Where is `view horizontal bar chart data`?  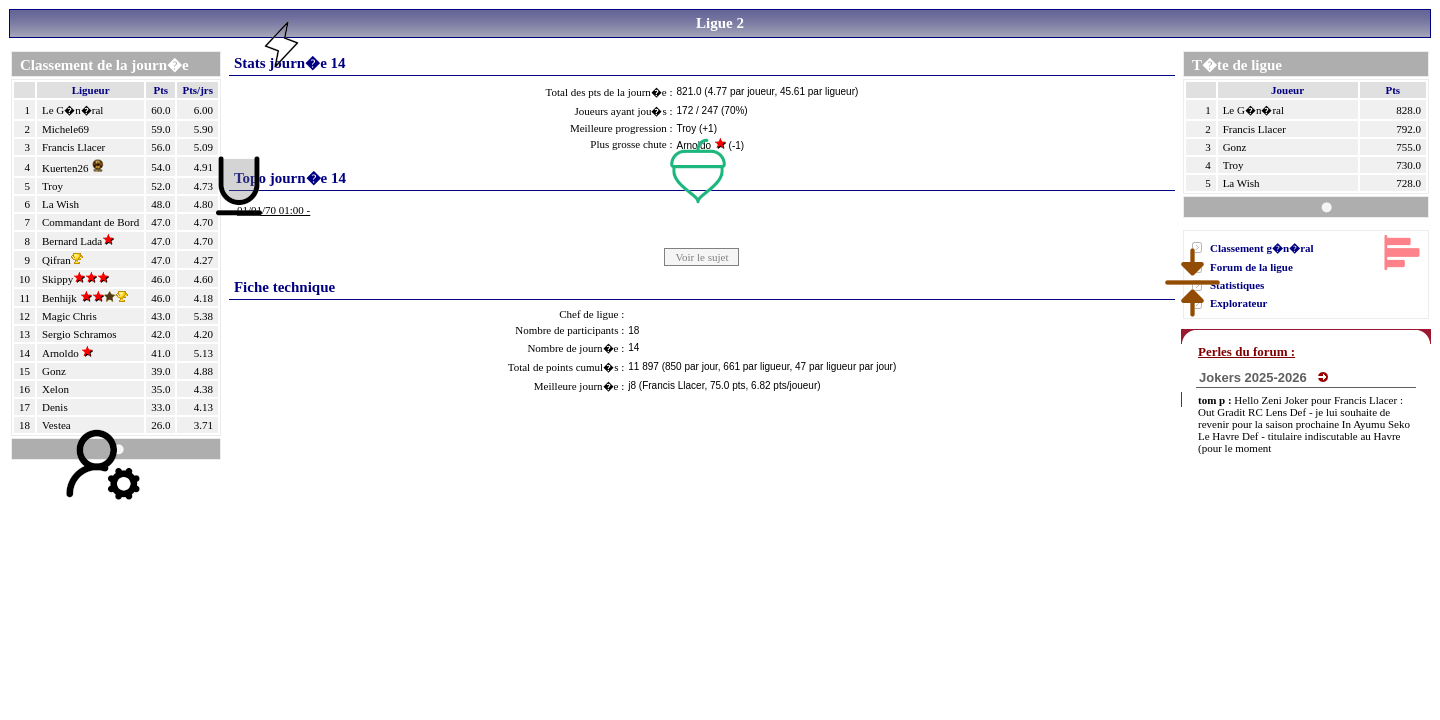
view horizontal bar chart data is located at coordinates (1400, 252).